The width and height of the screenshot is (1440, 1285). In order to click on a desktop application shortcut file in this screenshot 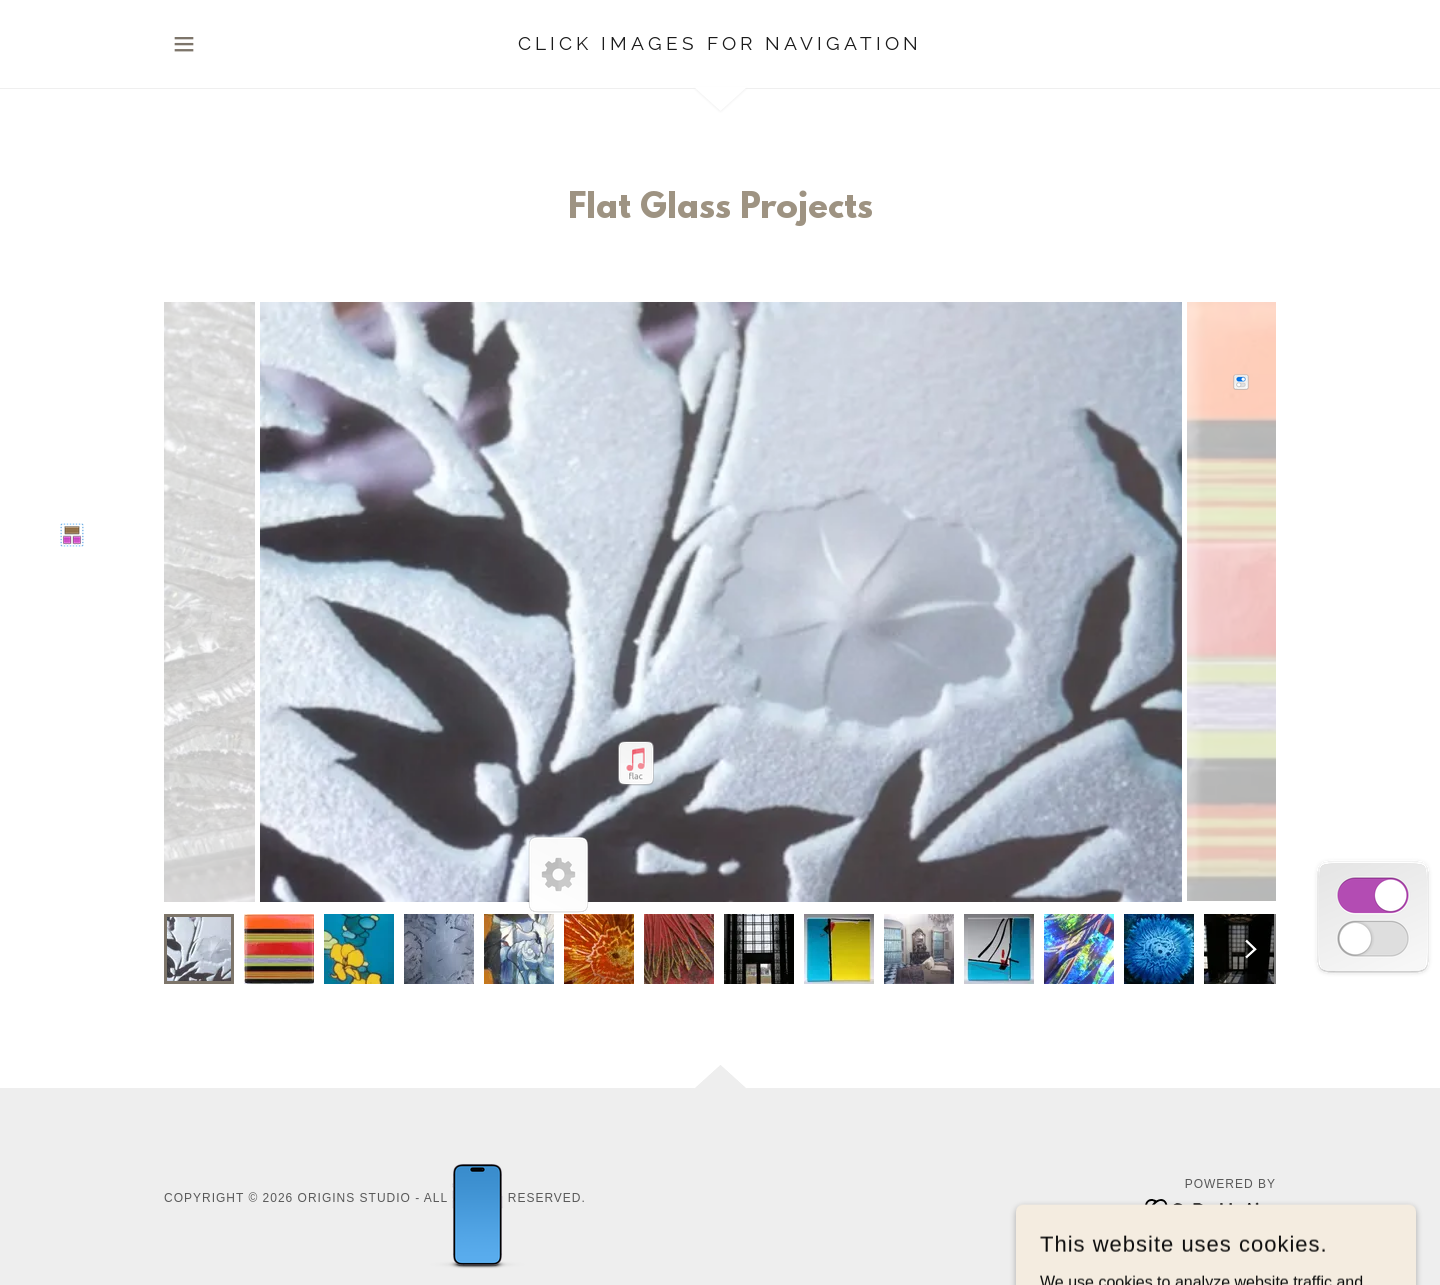, I will do `click(558, 874)`.